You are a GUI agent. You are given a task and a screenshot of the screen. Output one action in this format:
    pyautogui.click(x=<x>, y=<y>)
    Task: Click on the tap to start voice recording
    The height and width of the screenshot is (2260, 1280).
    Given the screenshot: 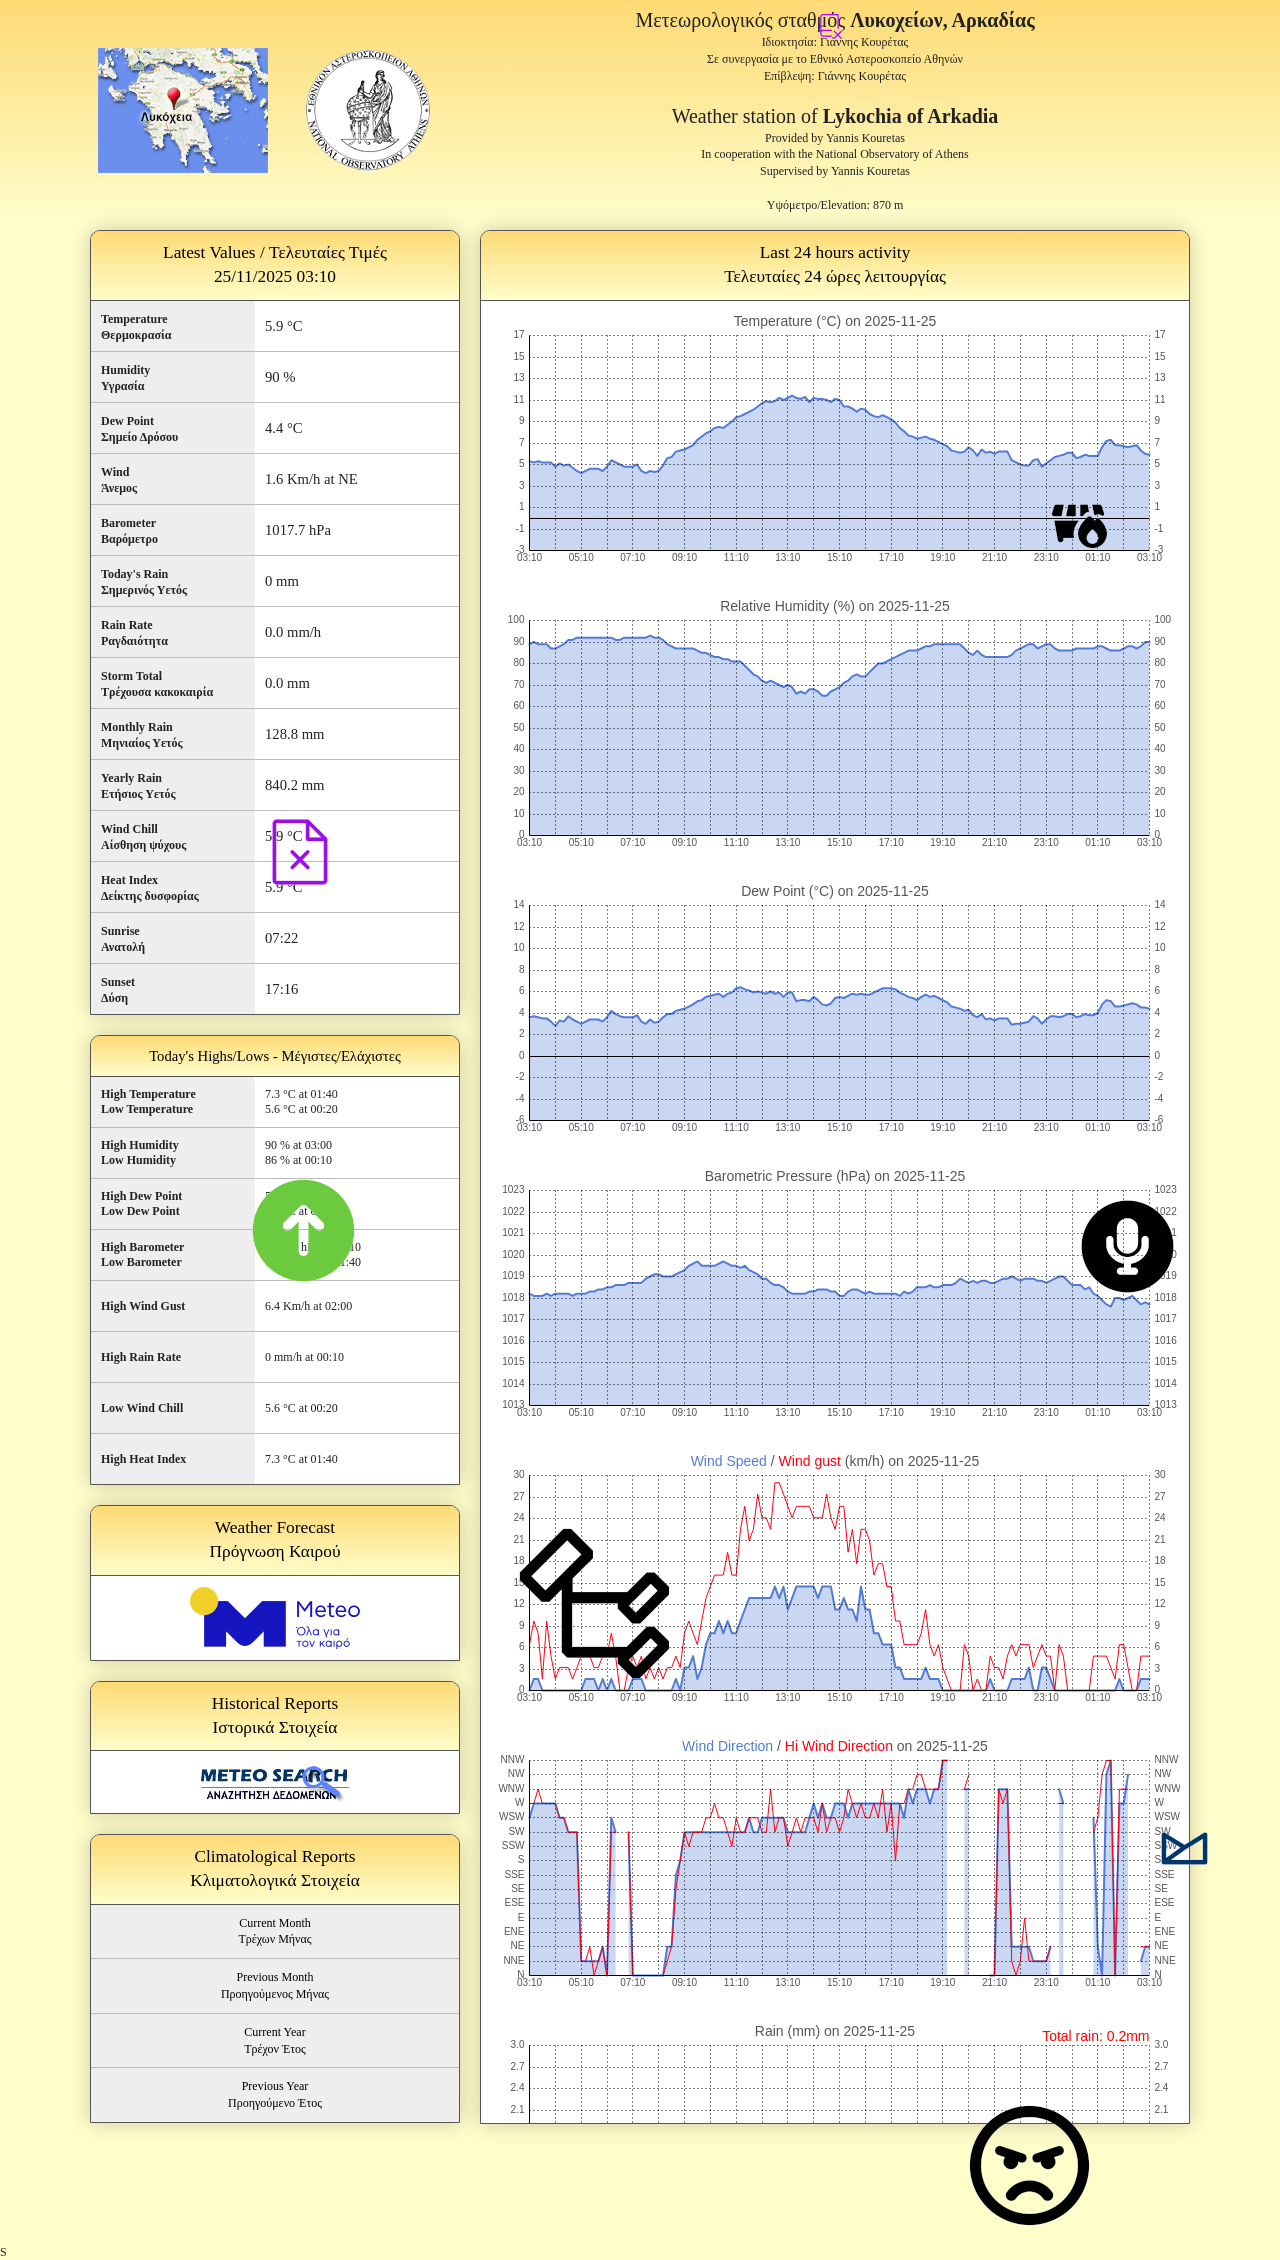 What is the action you would take?
    pyautogui.click(x=1127, y=1246)
    